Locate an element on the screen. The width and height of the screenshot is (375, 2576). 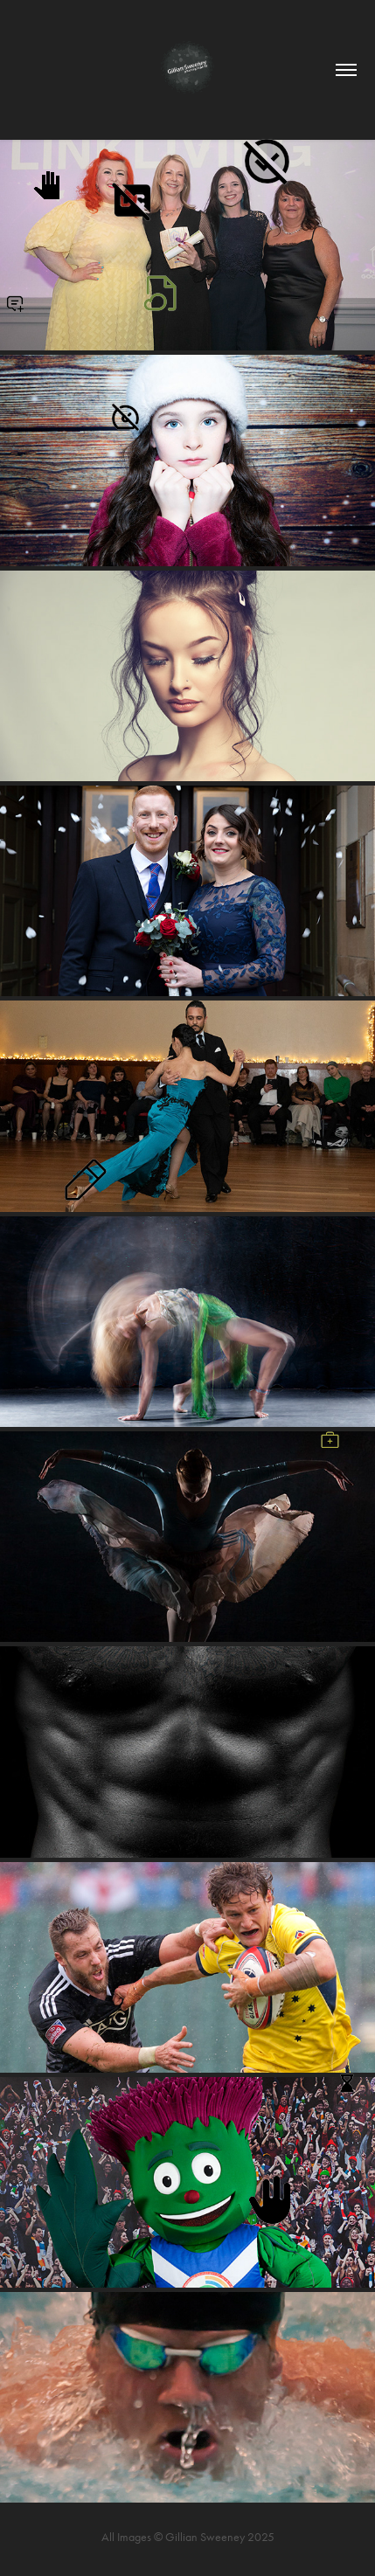
stop or pause an action is located at coordinates (46, 185).